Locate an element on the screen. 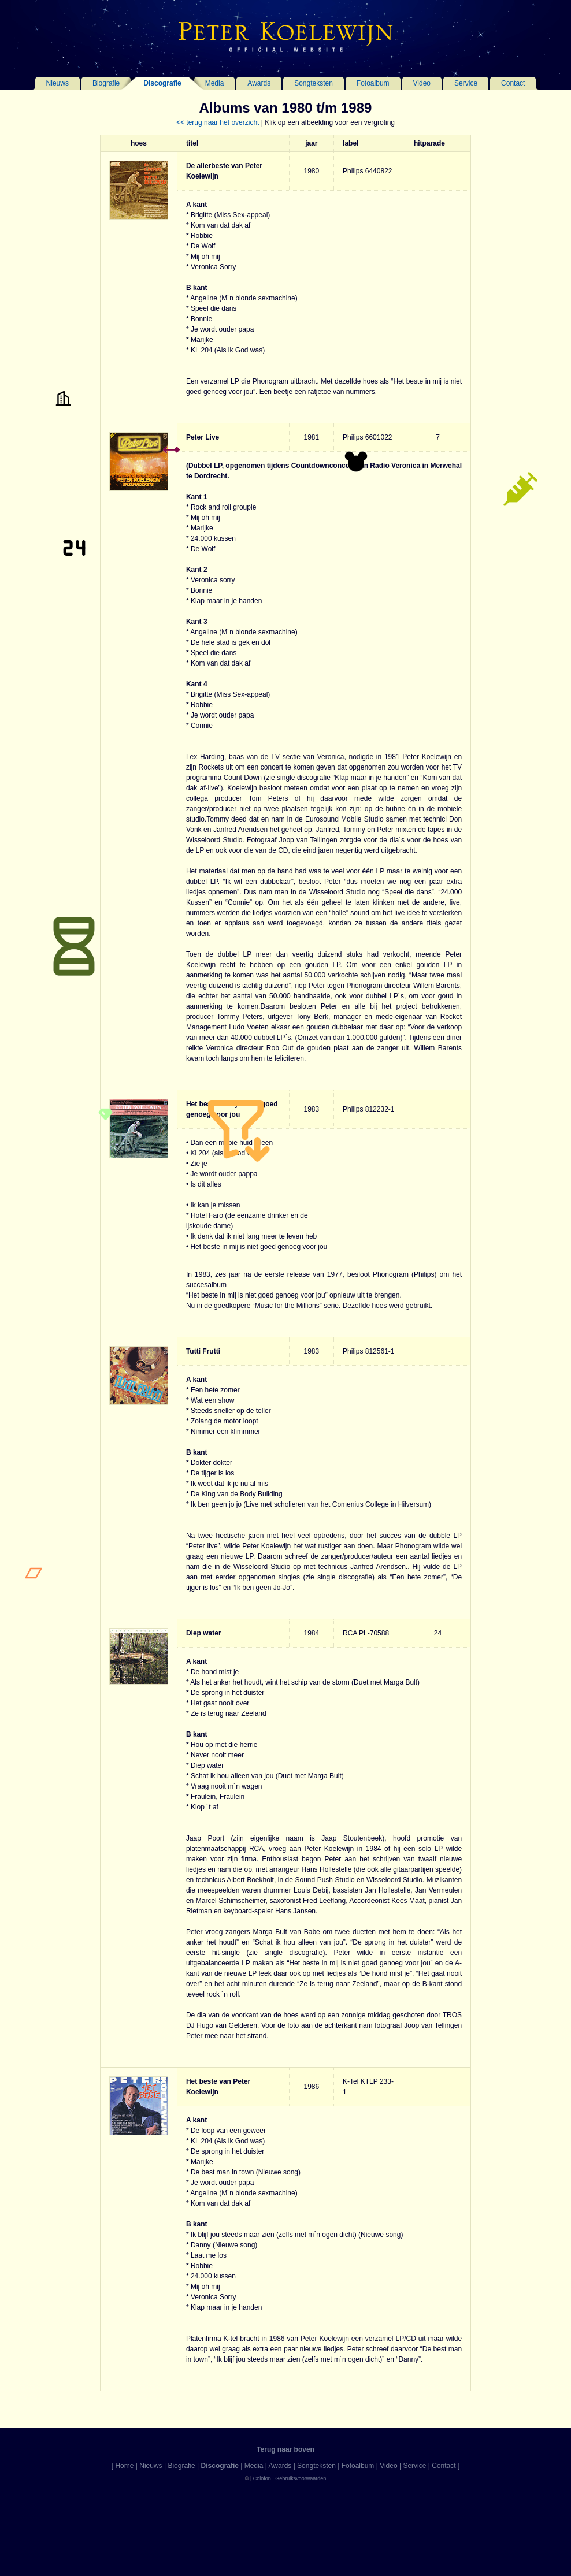 This screenshot has height=2576, width=571. access vaccination or medical records is located at coordinates (520, 489).